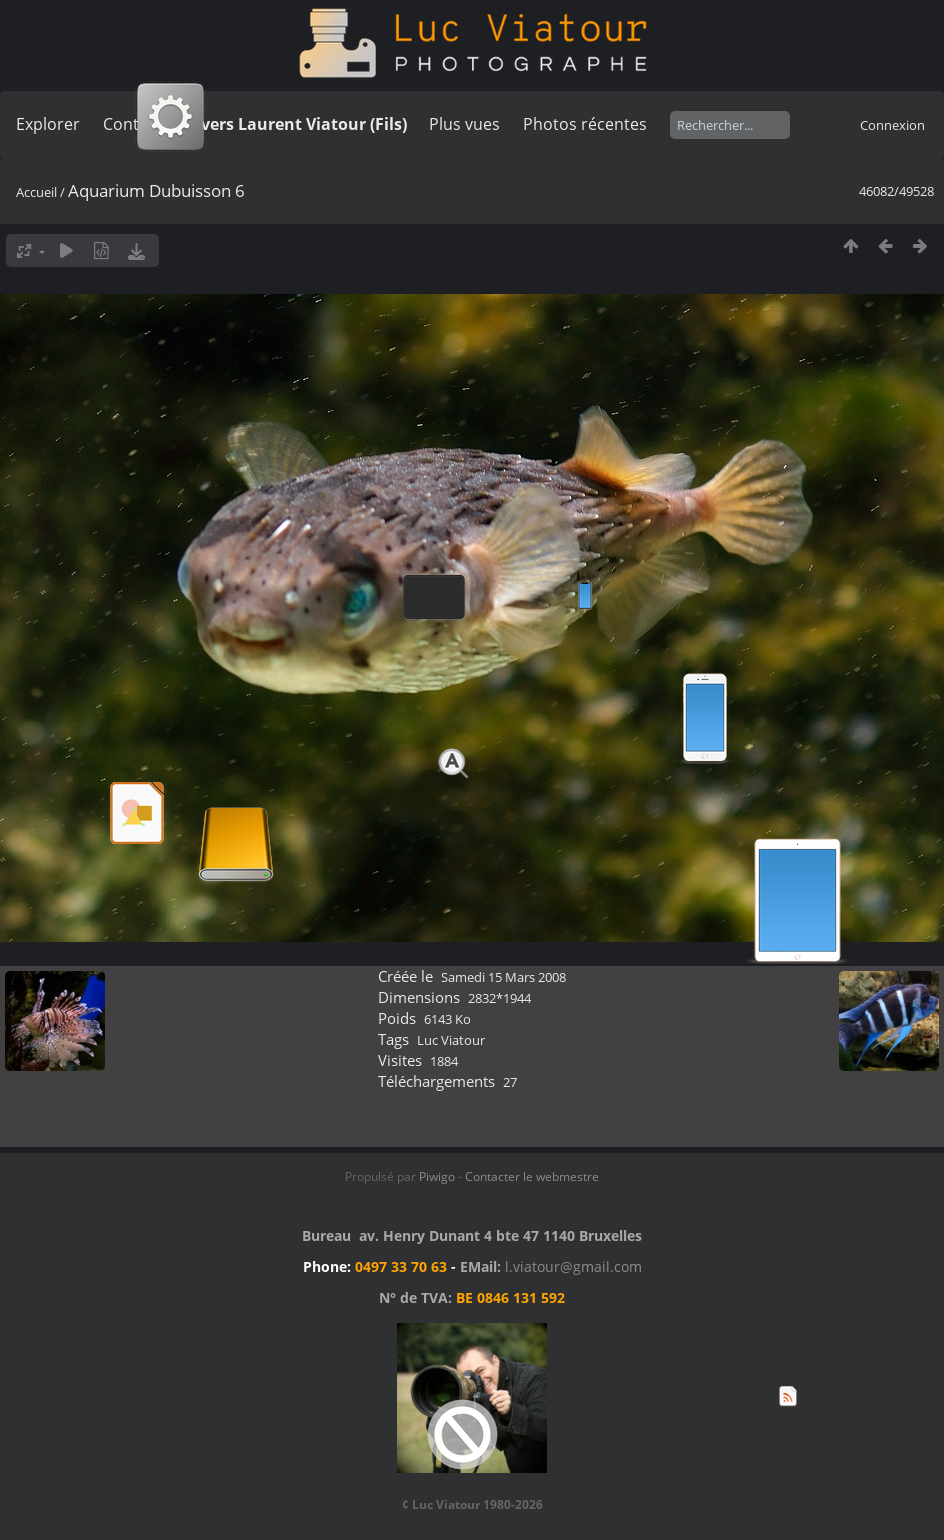  I want to click on iPhone 11 device icon, so click(585, 596).